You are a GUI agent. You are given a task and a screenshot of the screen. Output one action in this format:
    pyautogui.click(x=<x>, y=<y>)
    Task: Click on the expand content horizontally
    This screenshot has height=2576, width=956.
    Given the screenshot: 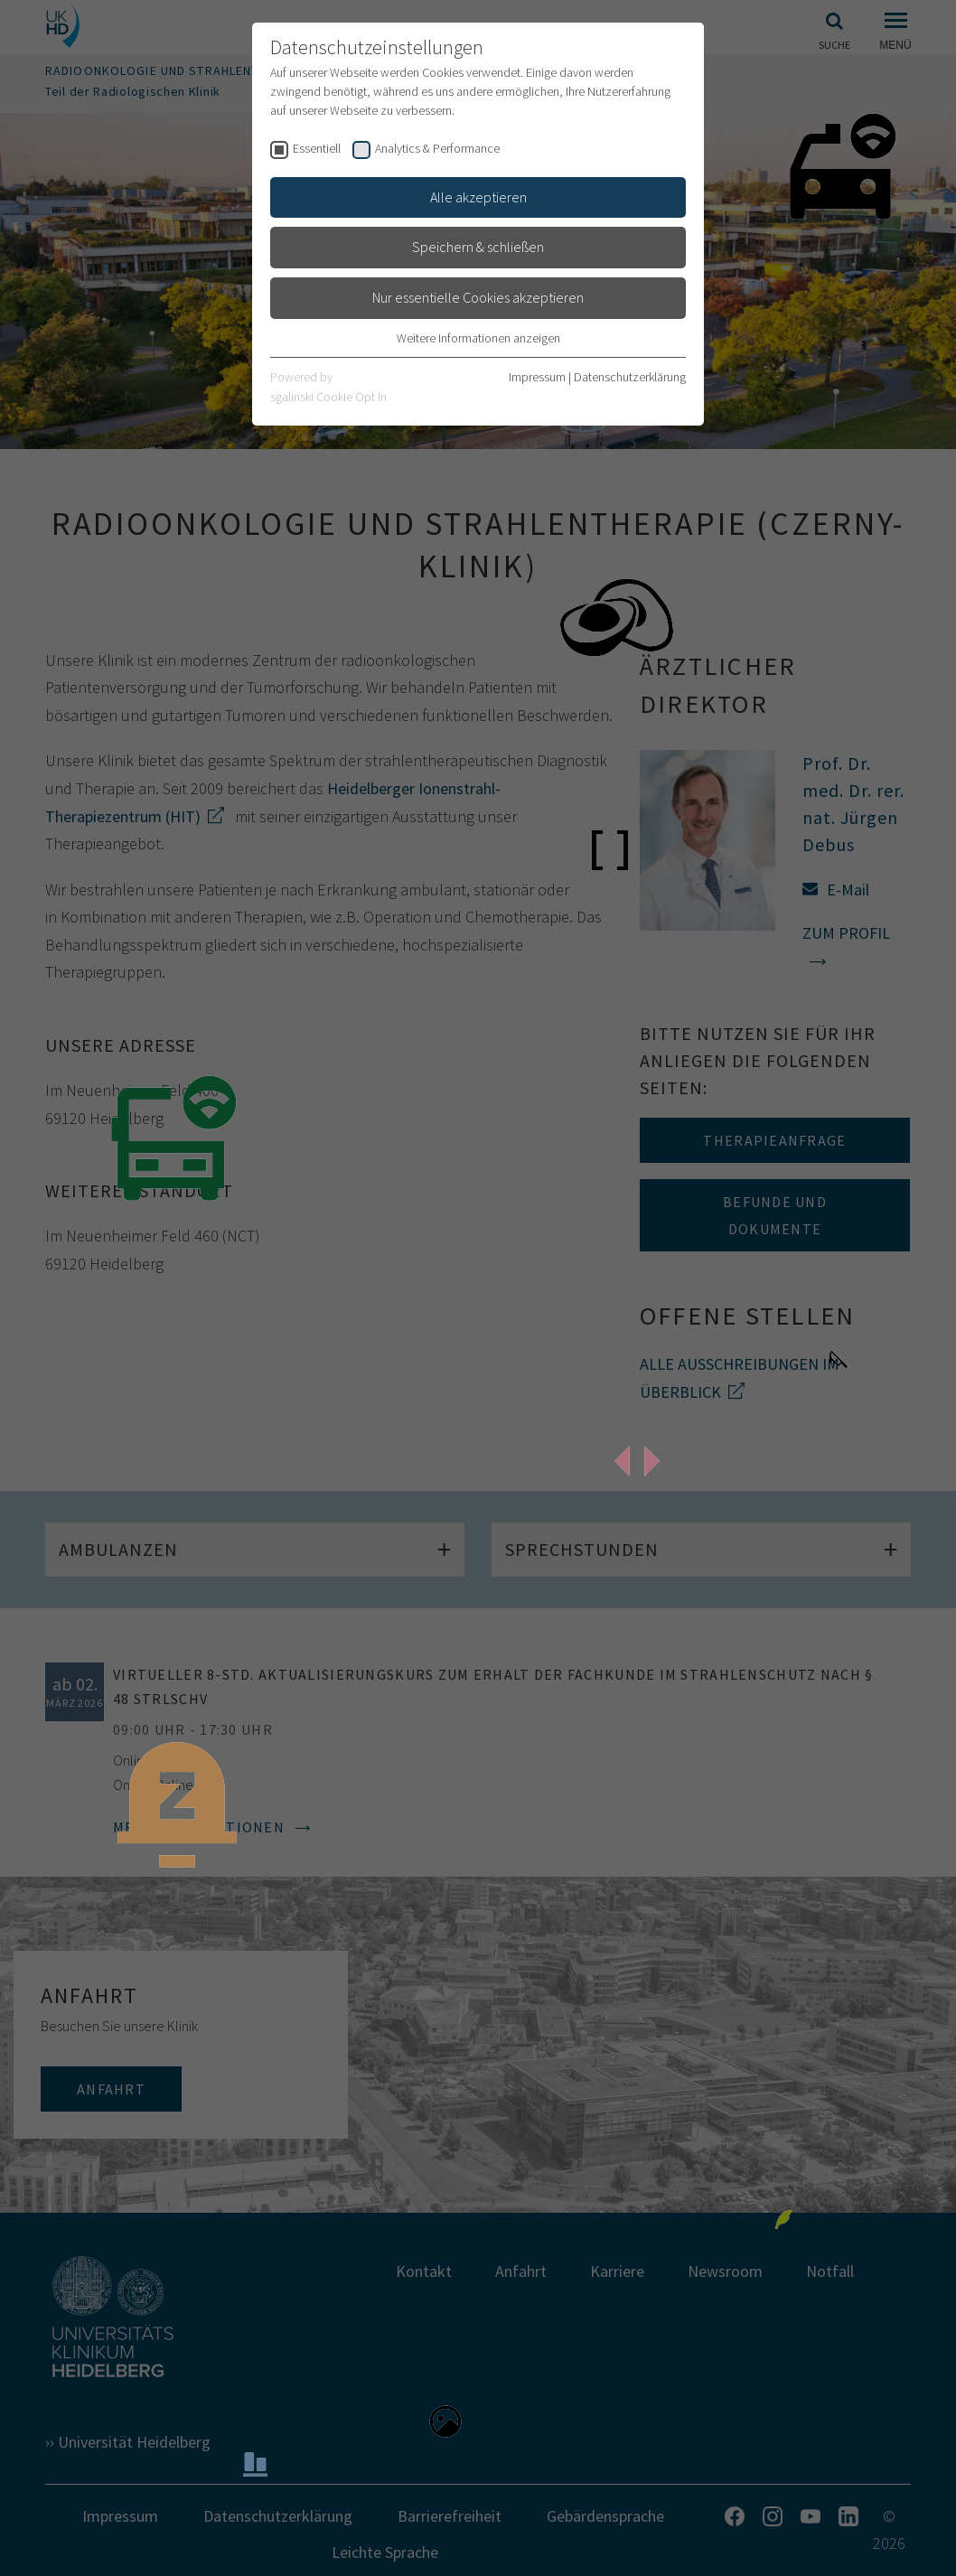 What is the action you would take?
    pyautogui.click(x=637, y=1461)
    